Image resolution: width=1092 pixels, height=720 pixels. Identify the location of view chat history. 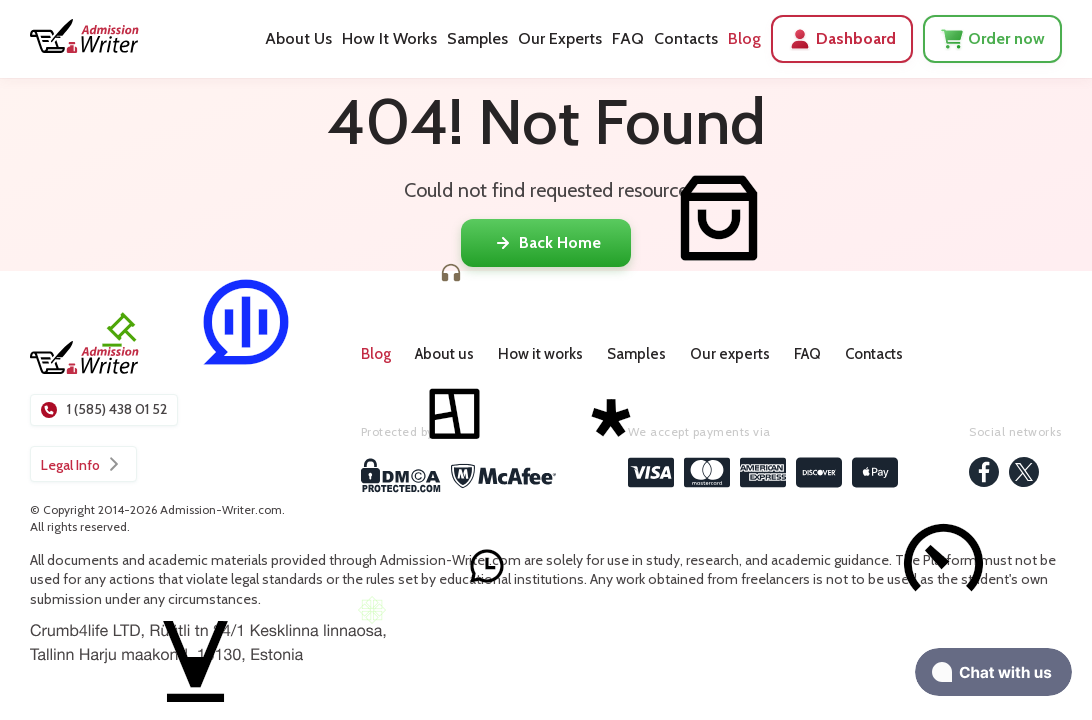
(487, 566).